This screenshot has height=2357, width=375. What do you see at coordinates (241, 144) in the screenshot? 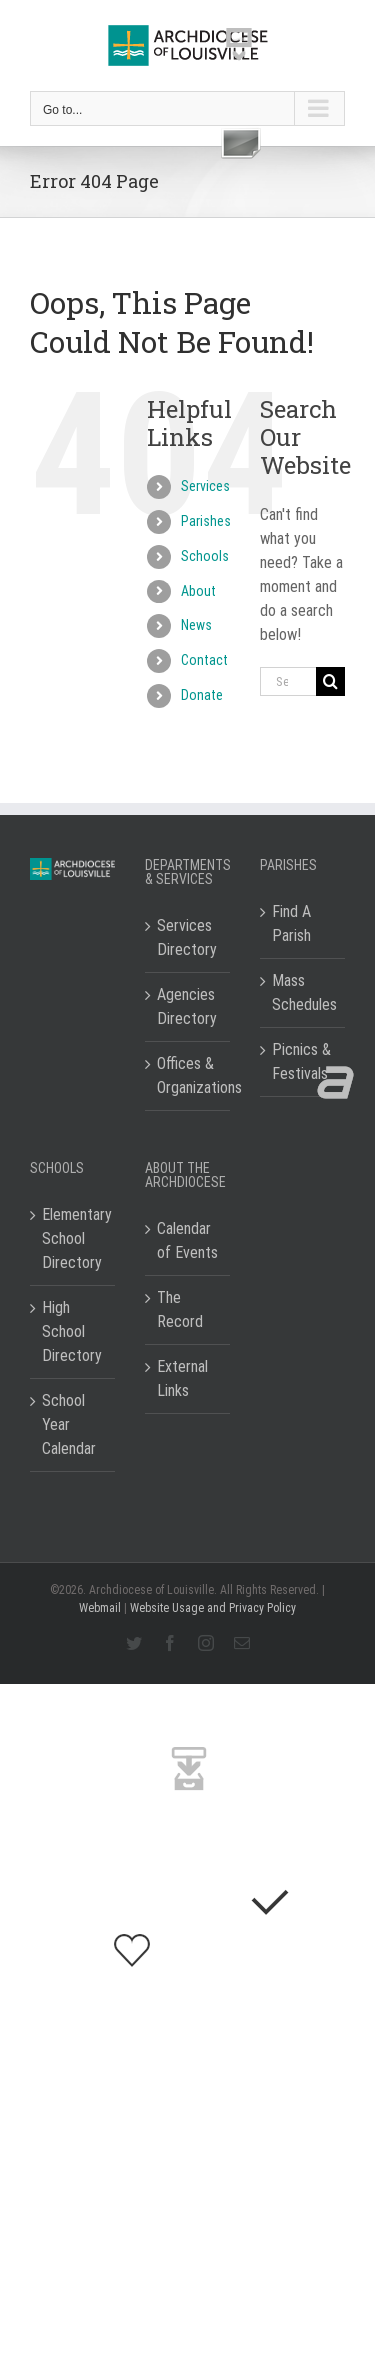
I see `indicates a missing or unavailable image` at bounding box center [241, 144].